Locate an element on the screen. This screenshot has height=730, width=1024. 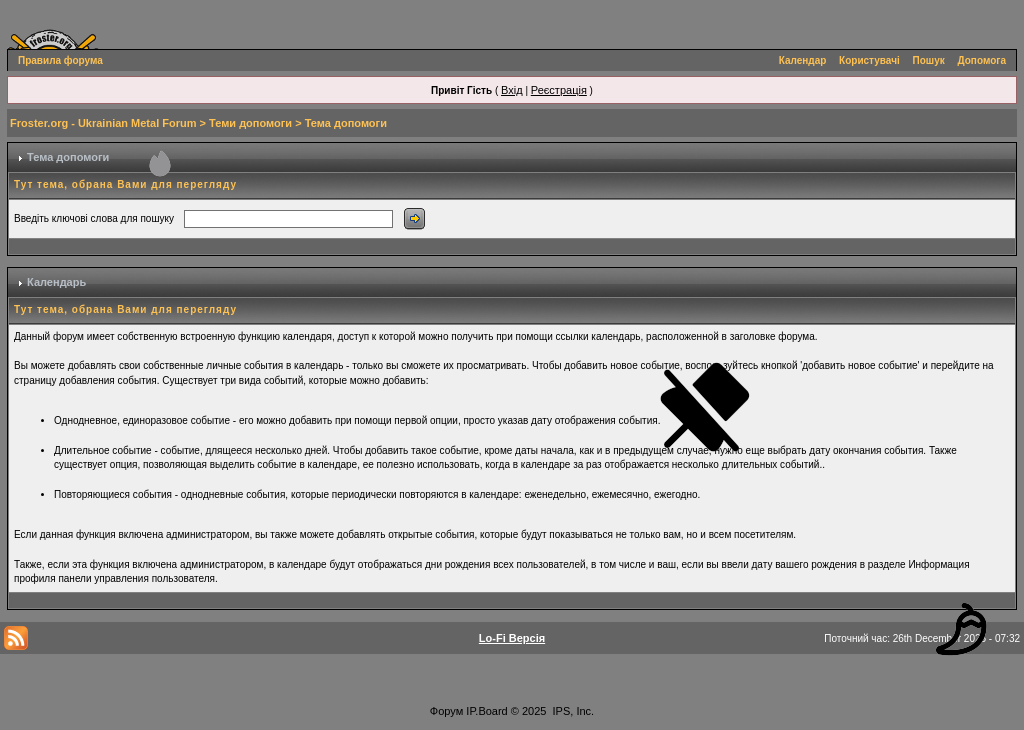
indicates trending or hot content is located at coordinates (160, 164).